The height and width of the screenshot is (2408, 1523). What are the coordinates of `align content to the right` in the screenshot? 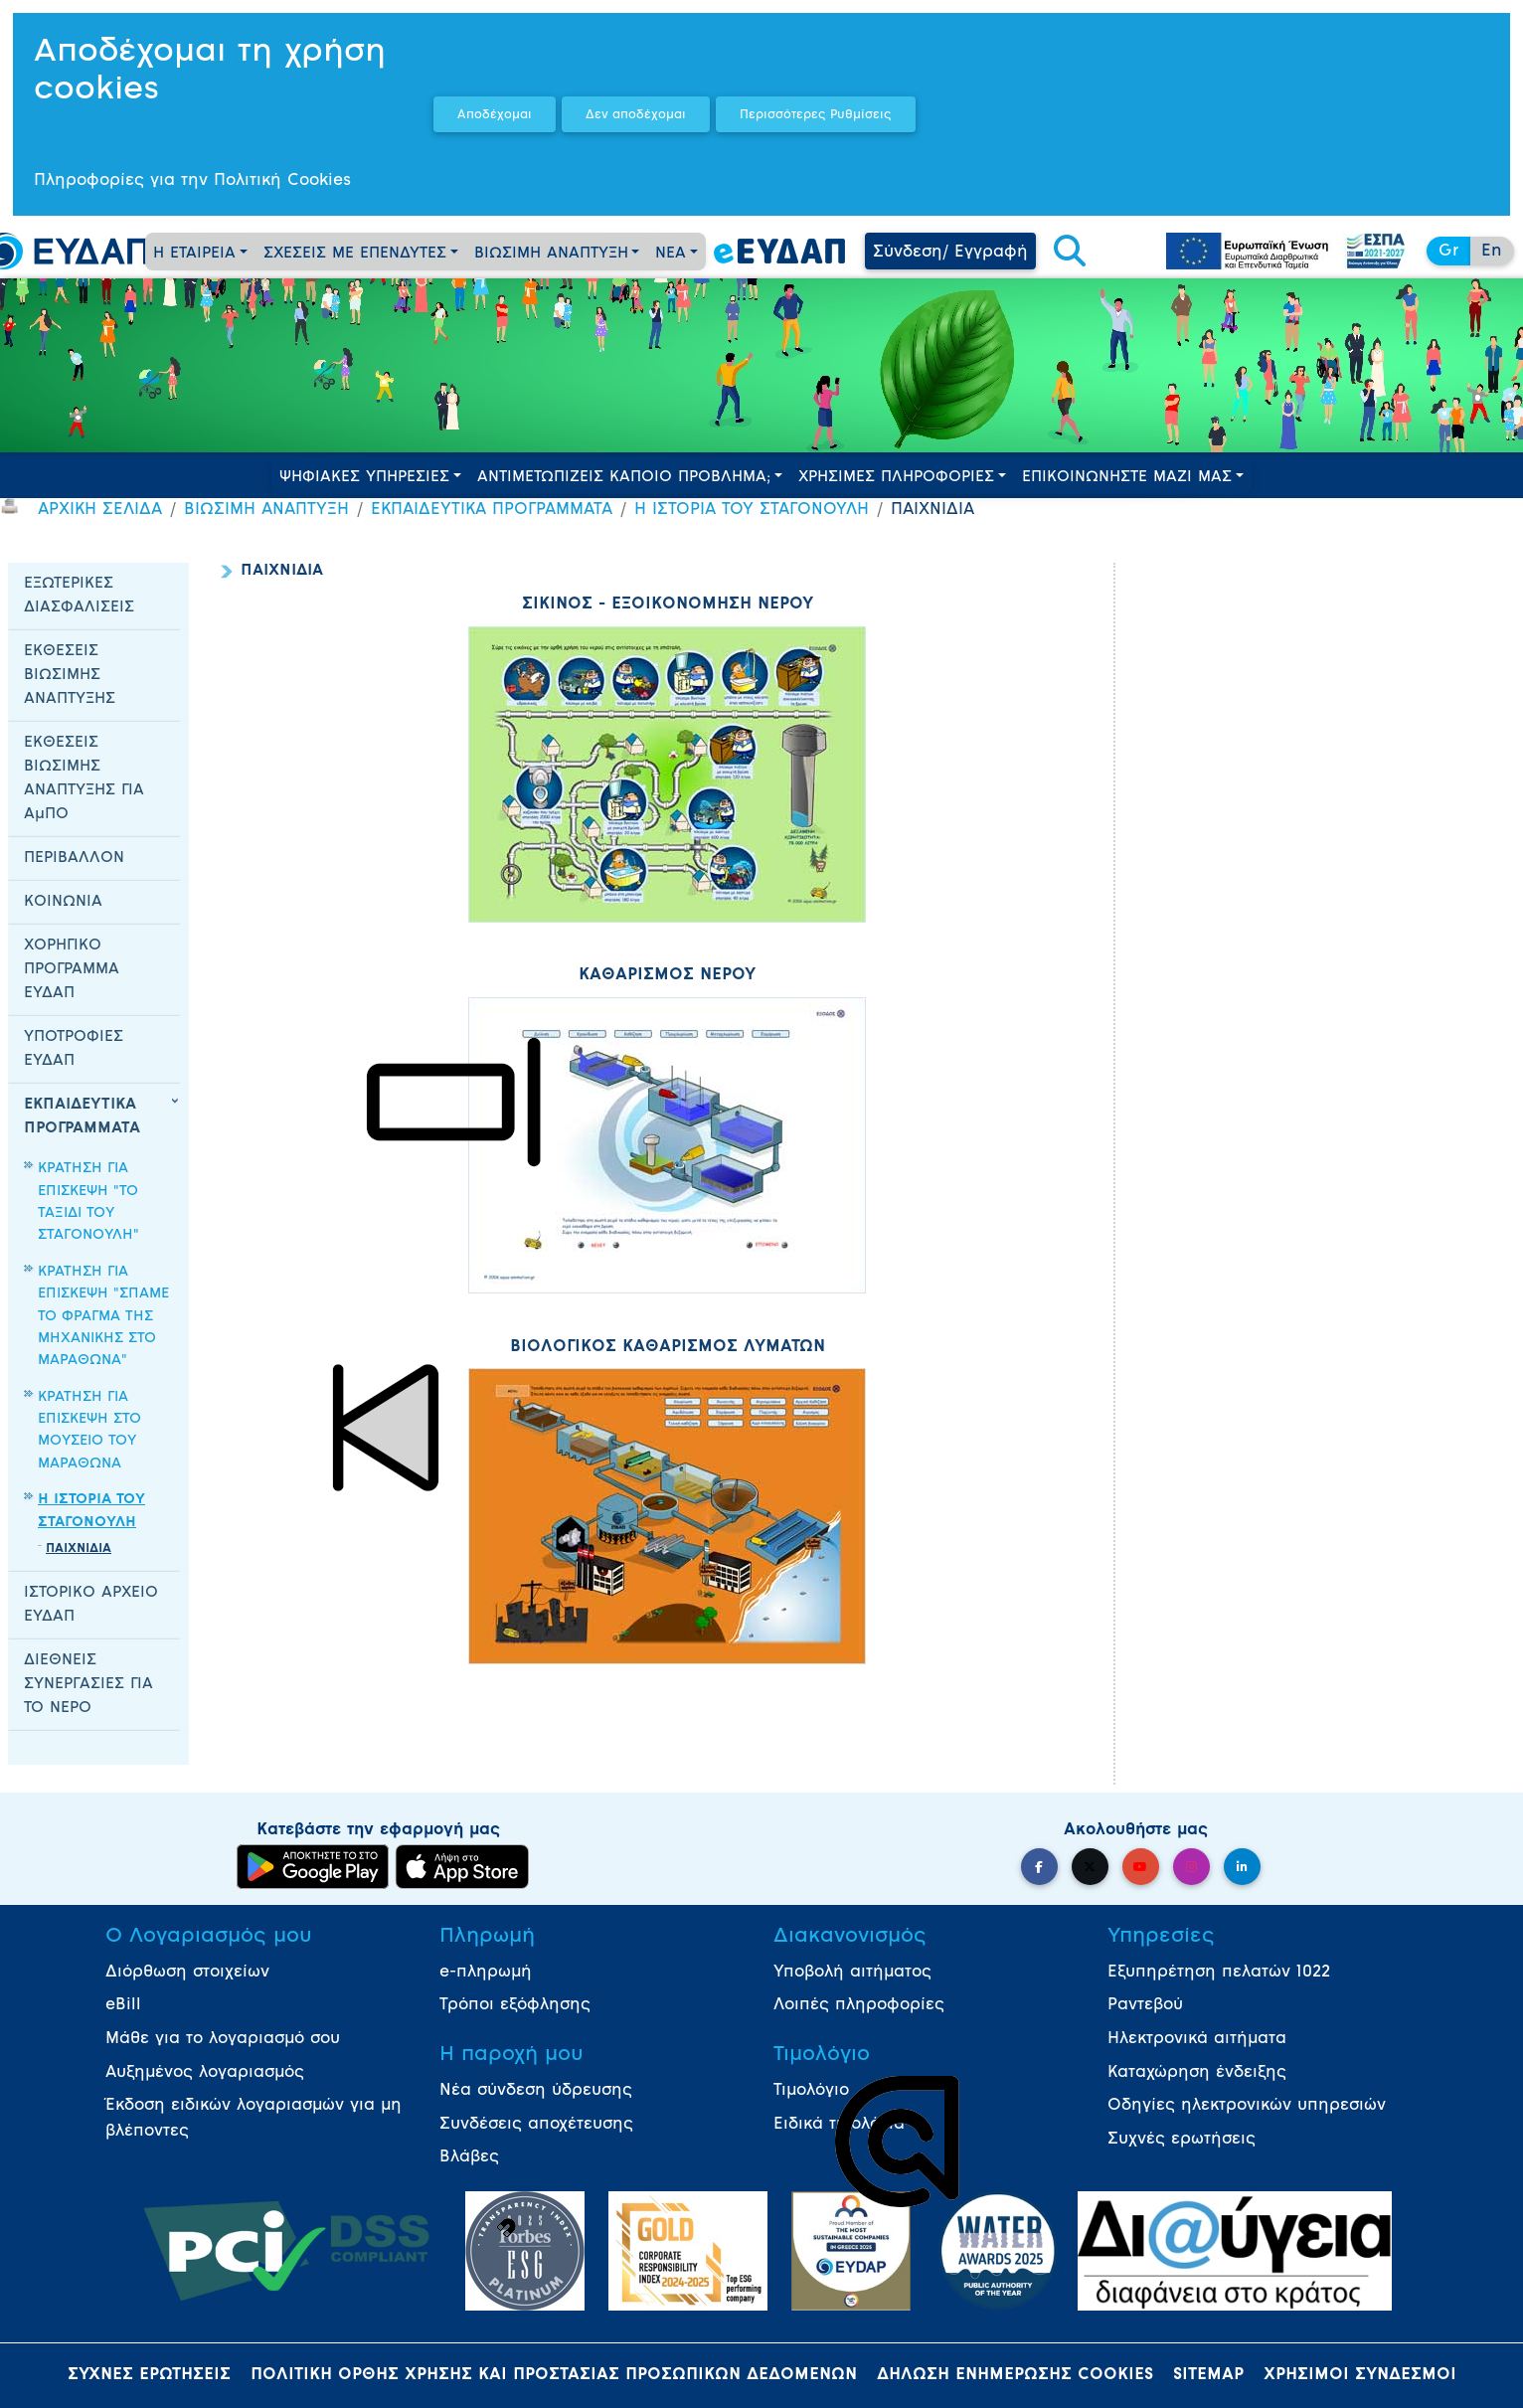 It's located at (456, 1102).